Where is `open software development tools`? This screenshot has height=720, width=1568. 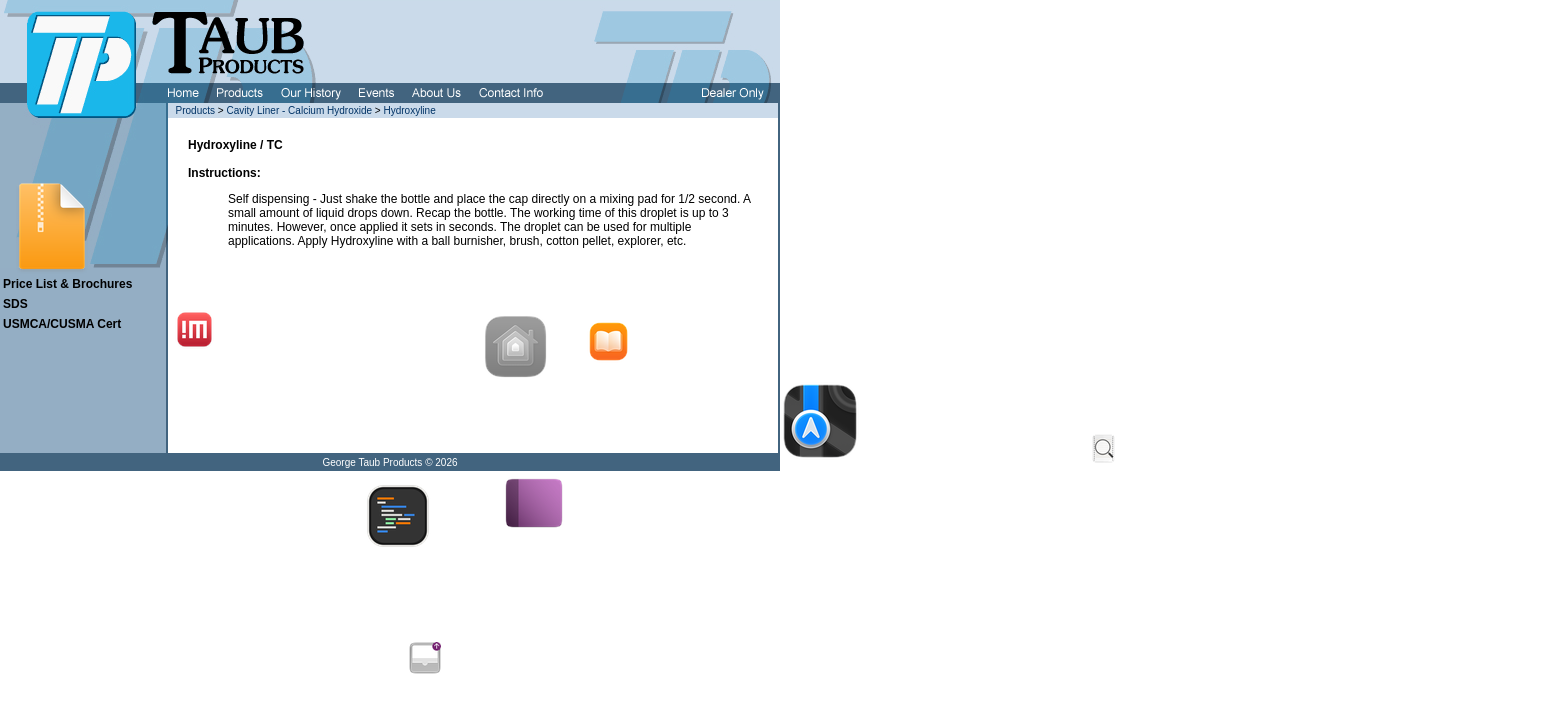 open software development tools is located at coordinates (398, 516).